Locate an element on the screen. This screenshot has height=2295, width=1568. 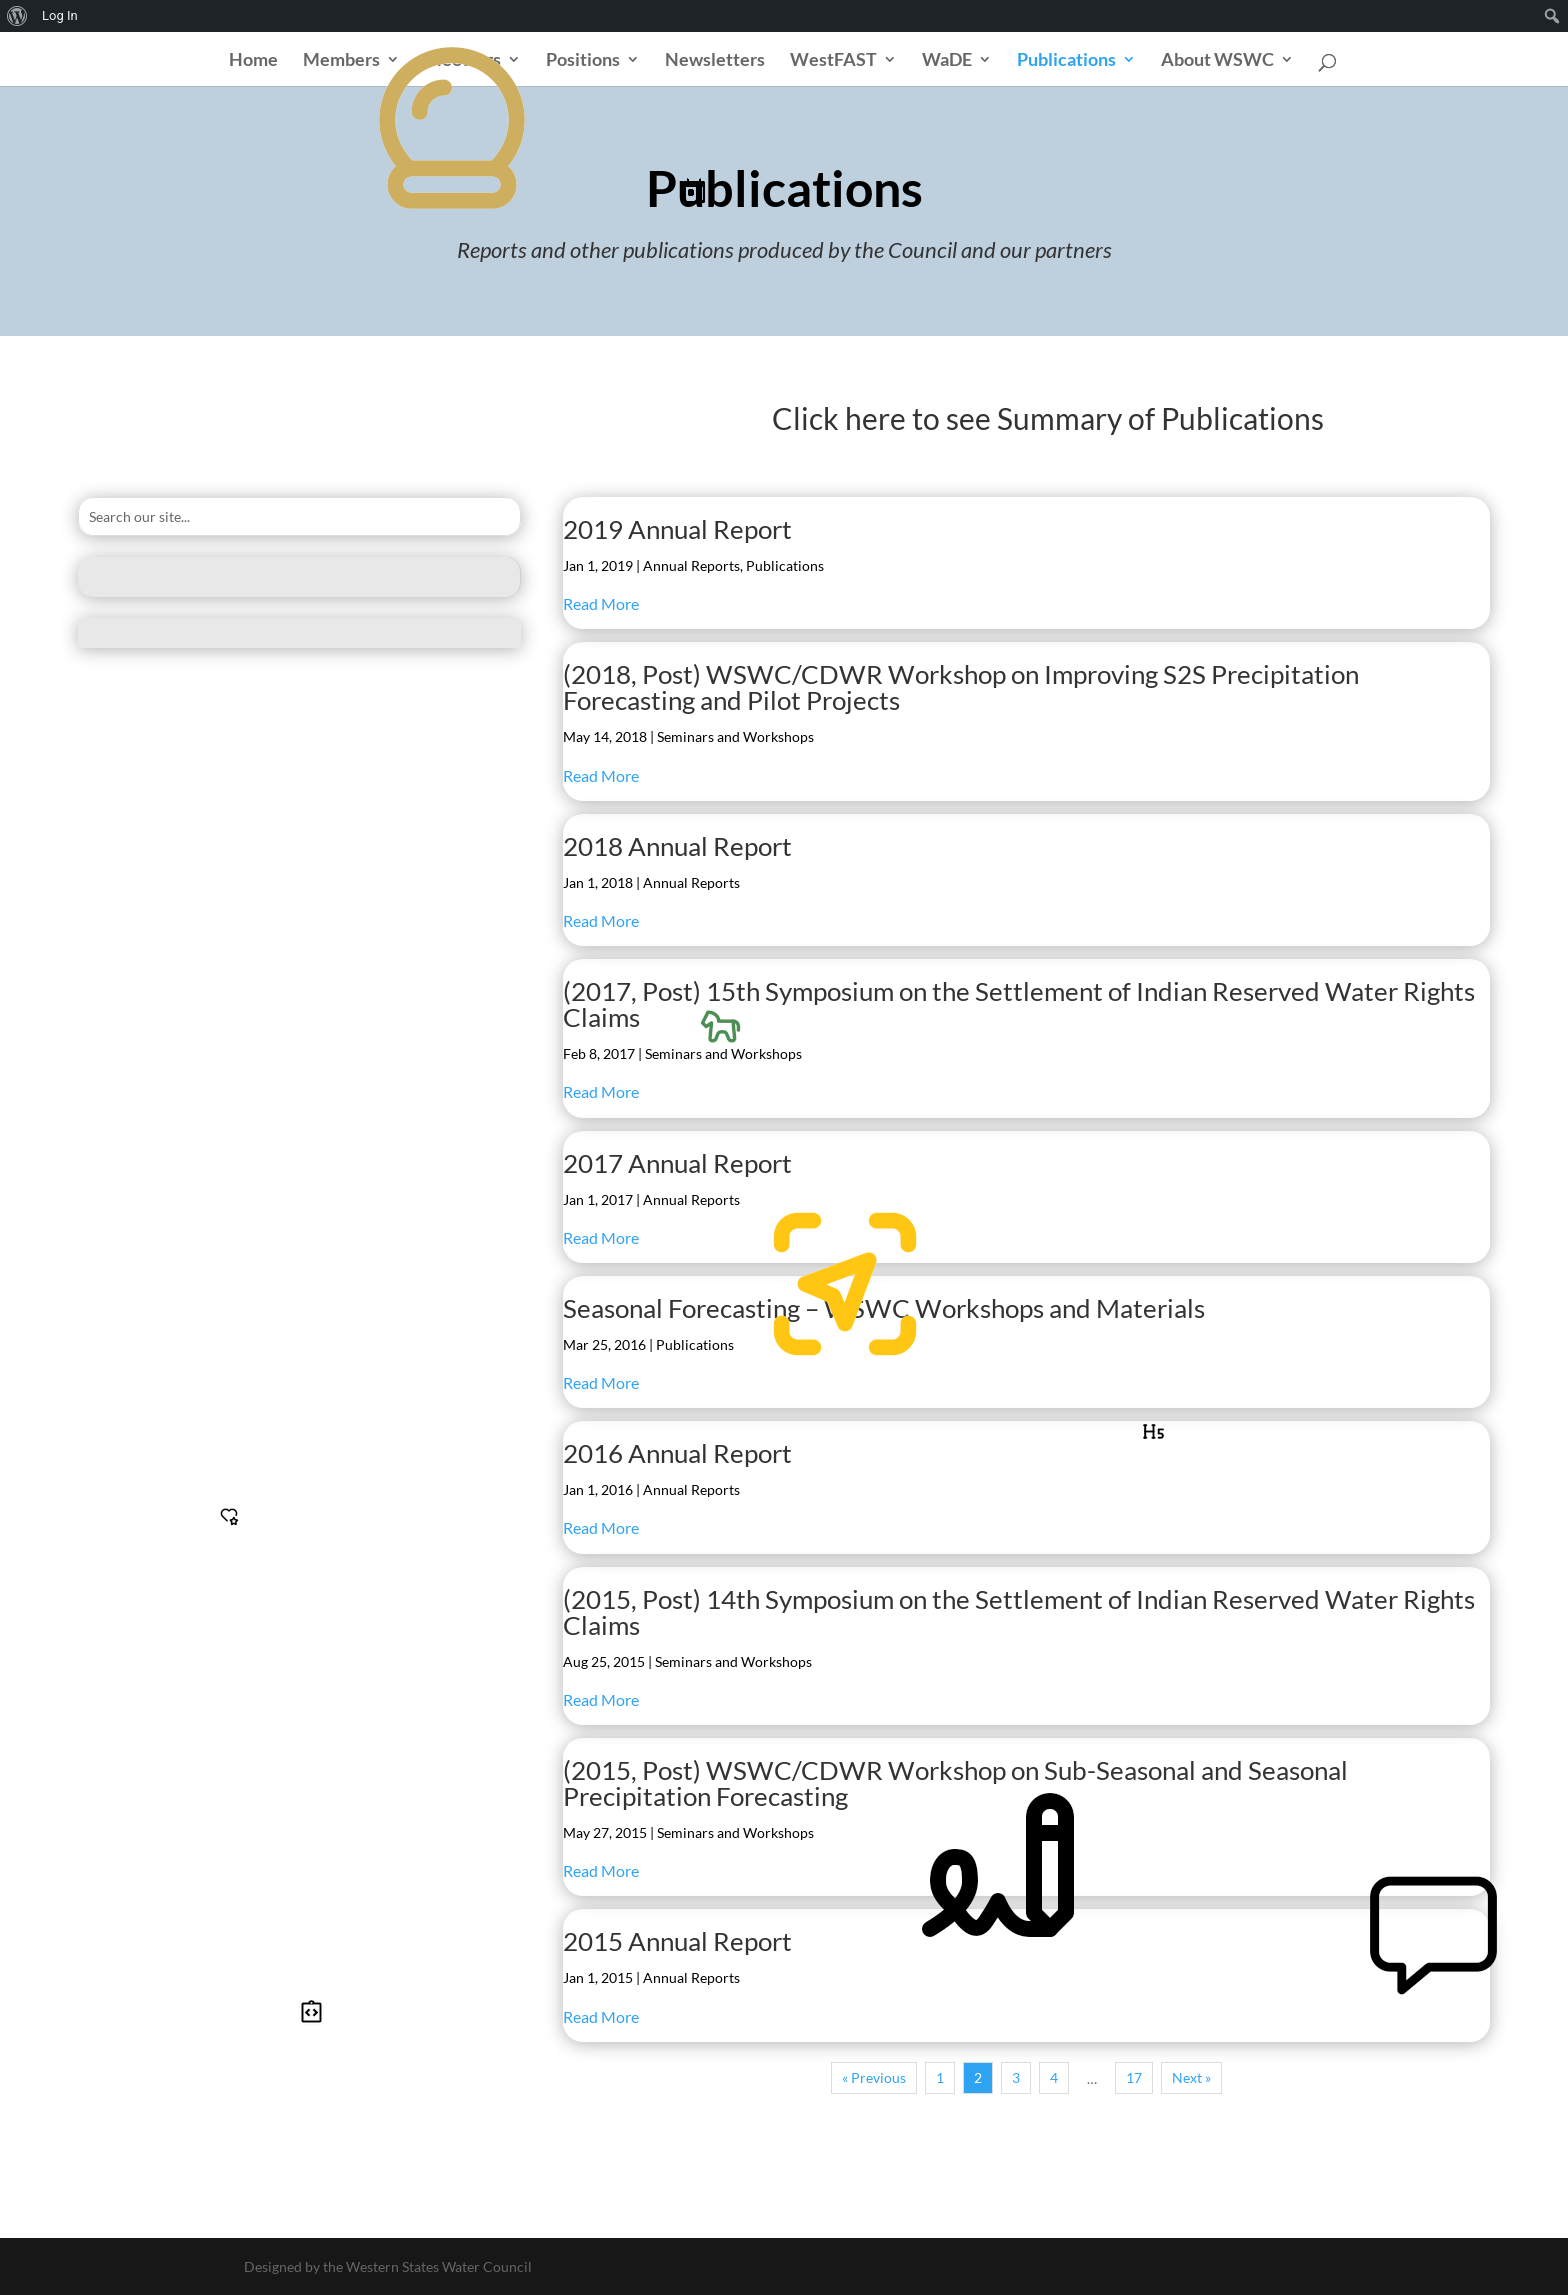
sign a document or form is located at coordinates (1002, 1873).